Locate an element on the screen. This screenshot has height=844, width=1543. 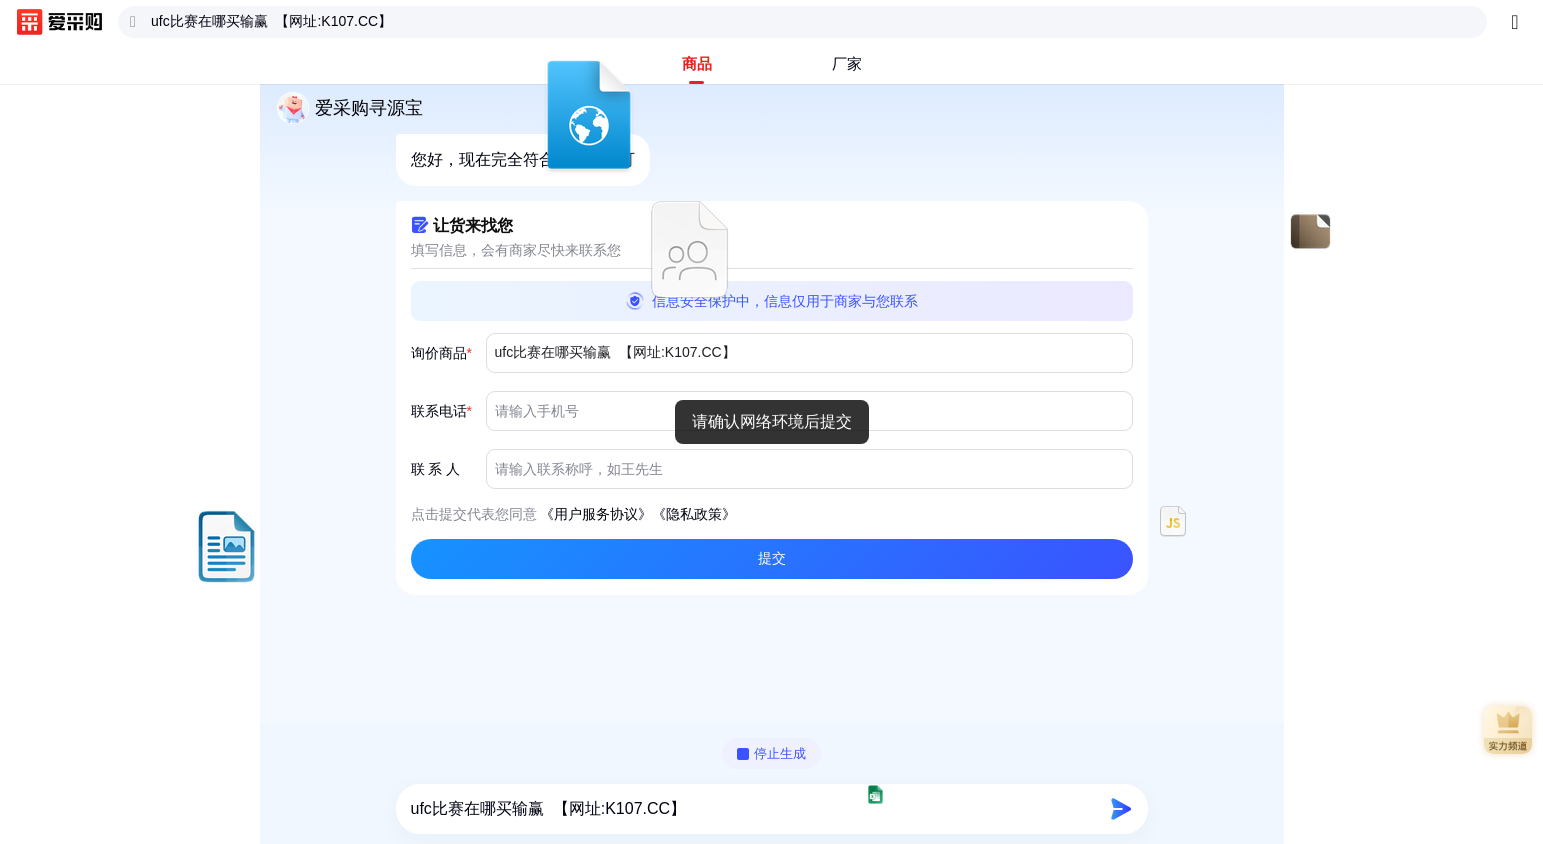
a marble globe or geographic data file is located at coordinates (589, 117).